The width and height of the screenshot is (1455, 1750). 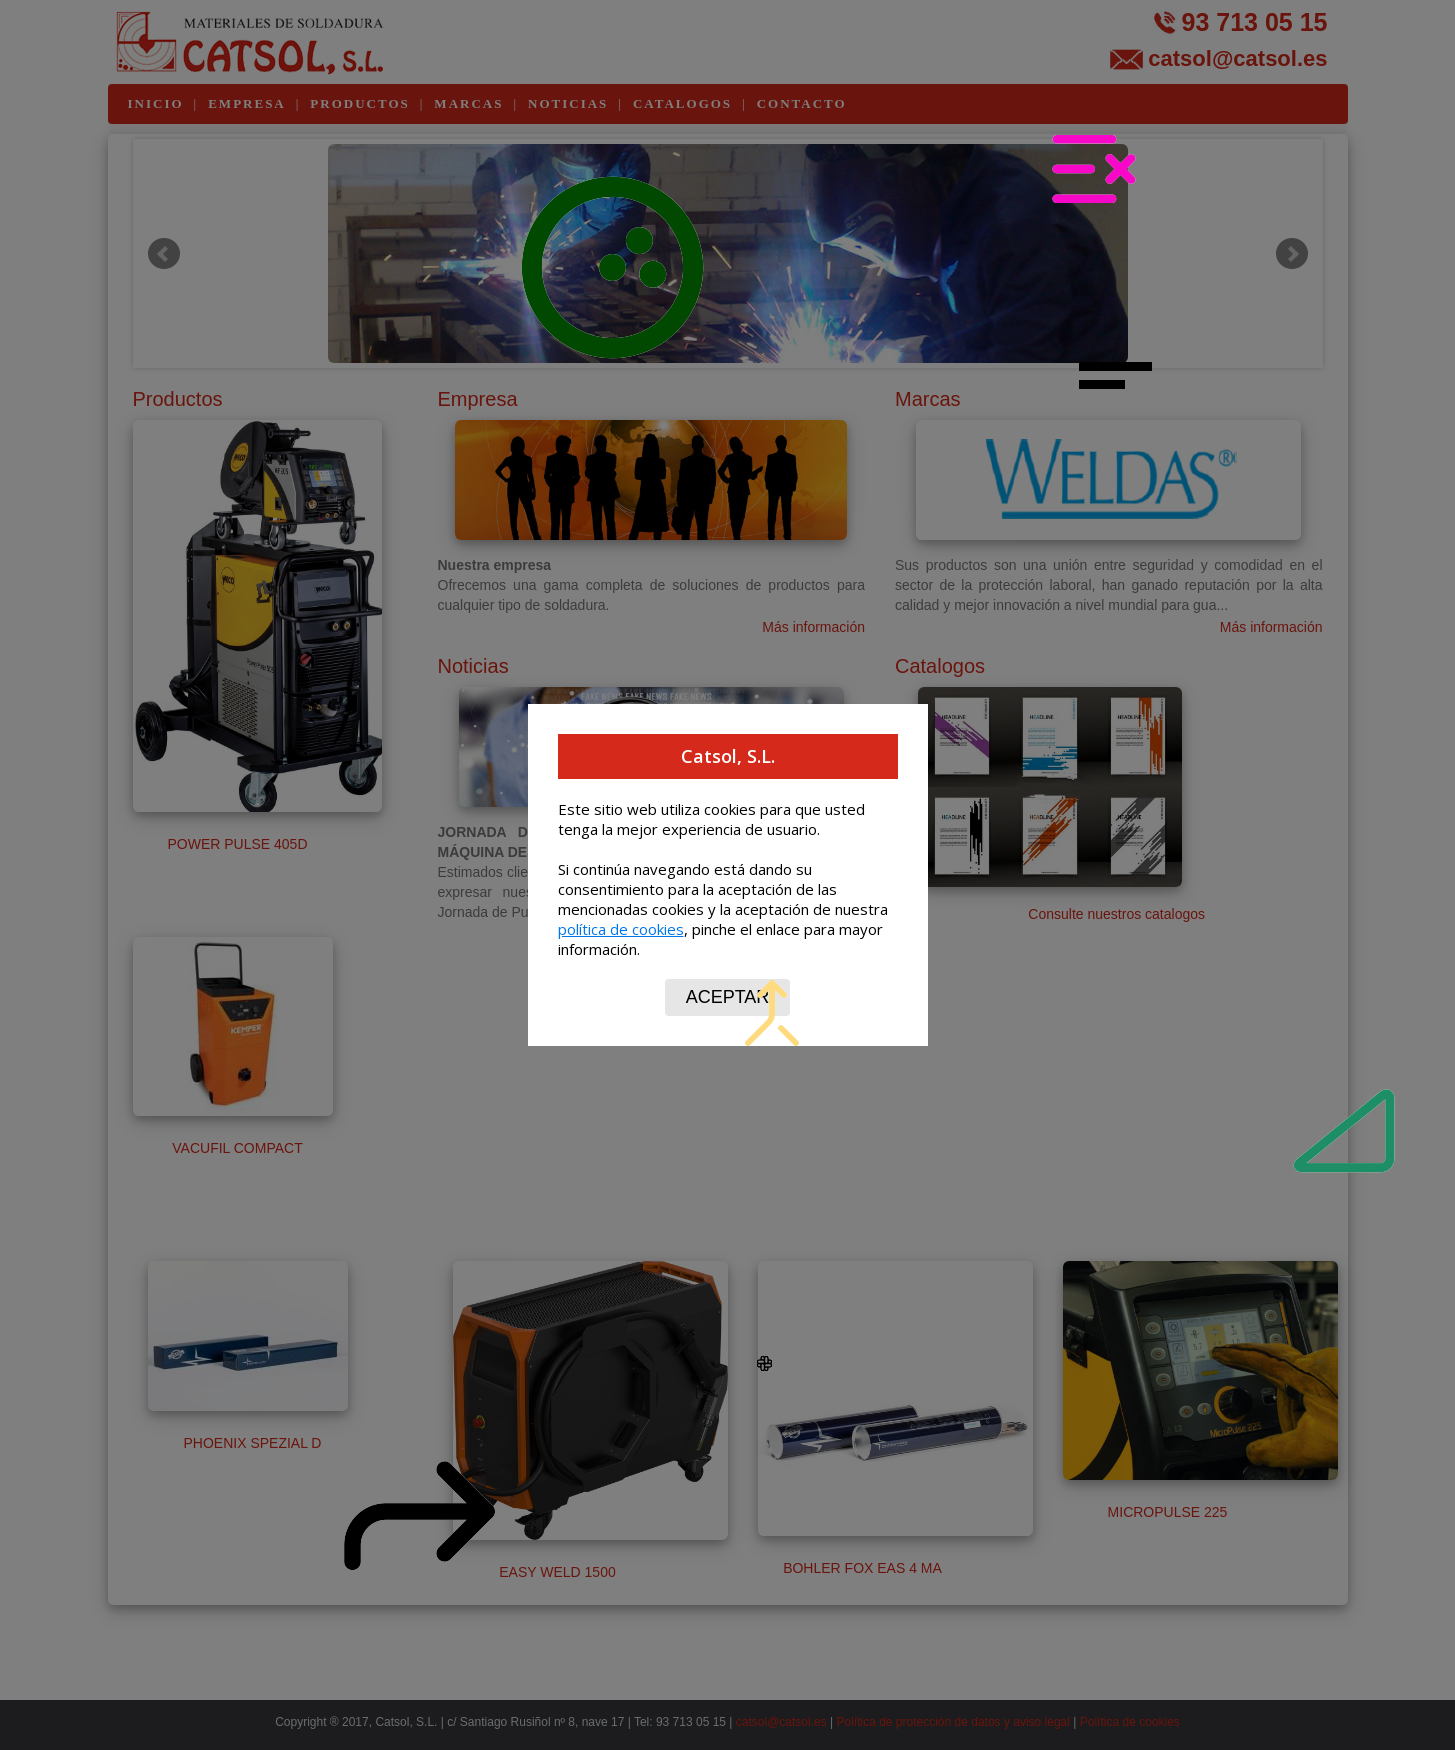 I want to click on access bowling or sports-related features, so click(x=612, y=267).